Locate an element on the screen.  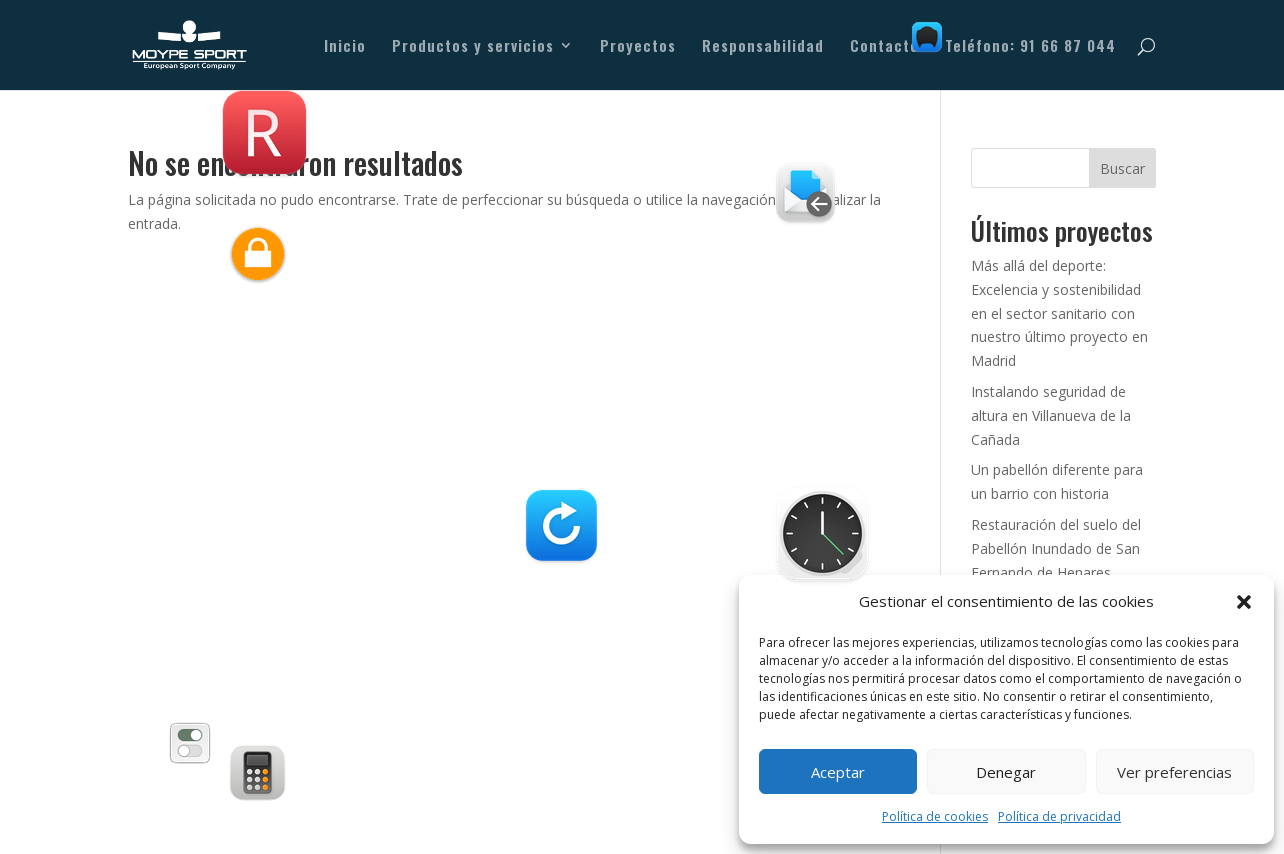
restart the system or application is located at coordinates (561, 525).